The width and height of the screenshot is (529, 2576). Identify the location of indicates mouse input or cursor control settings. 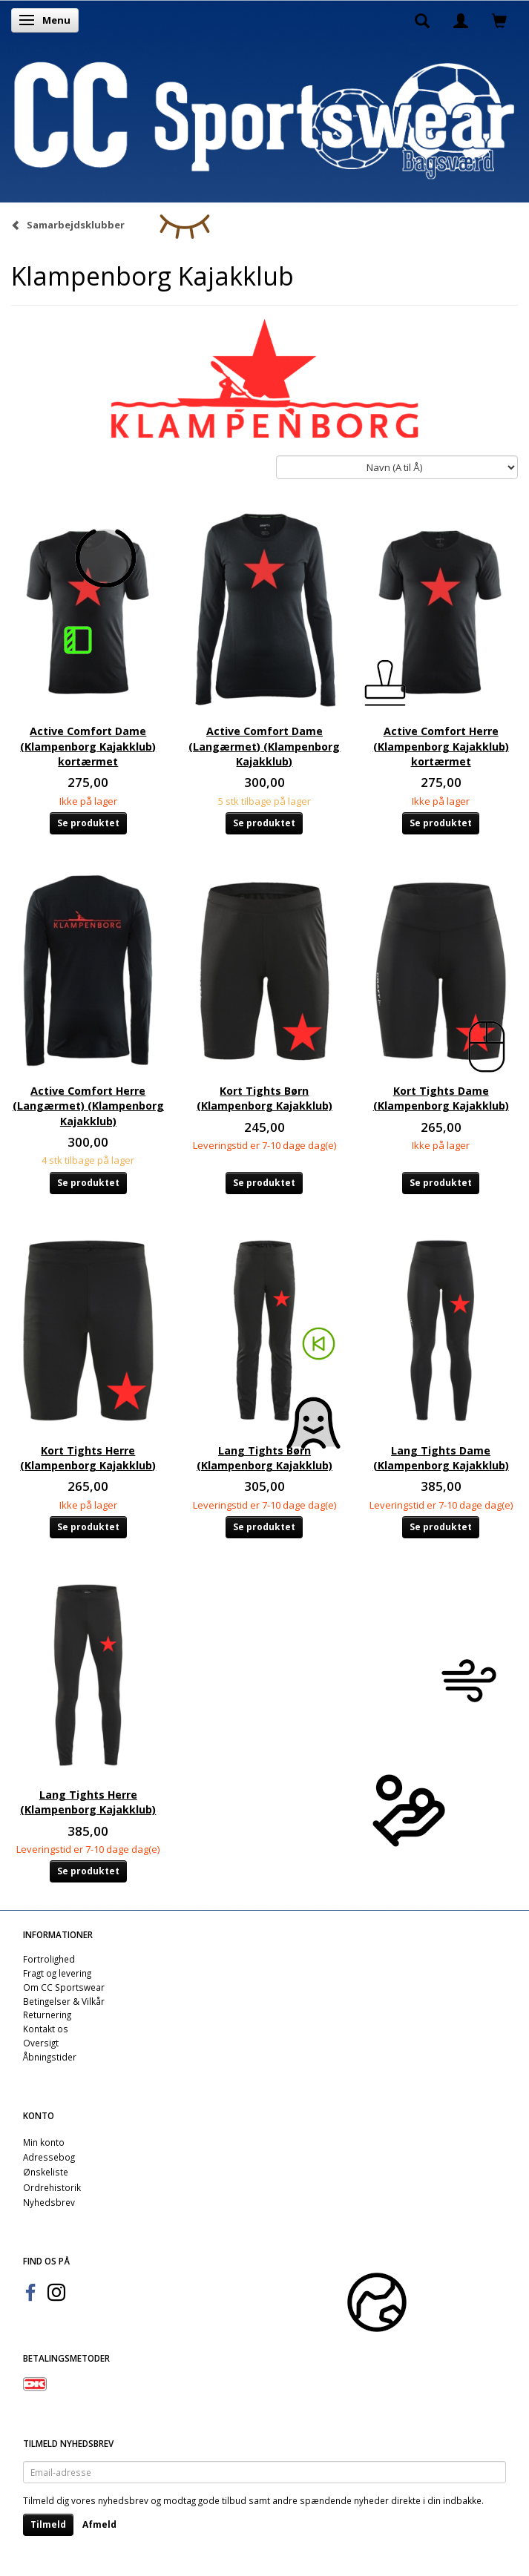
(487, 1047).